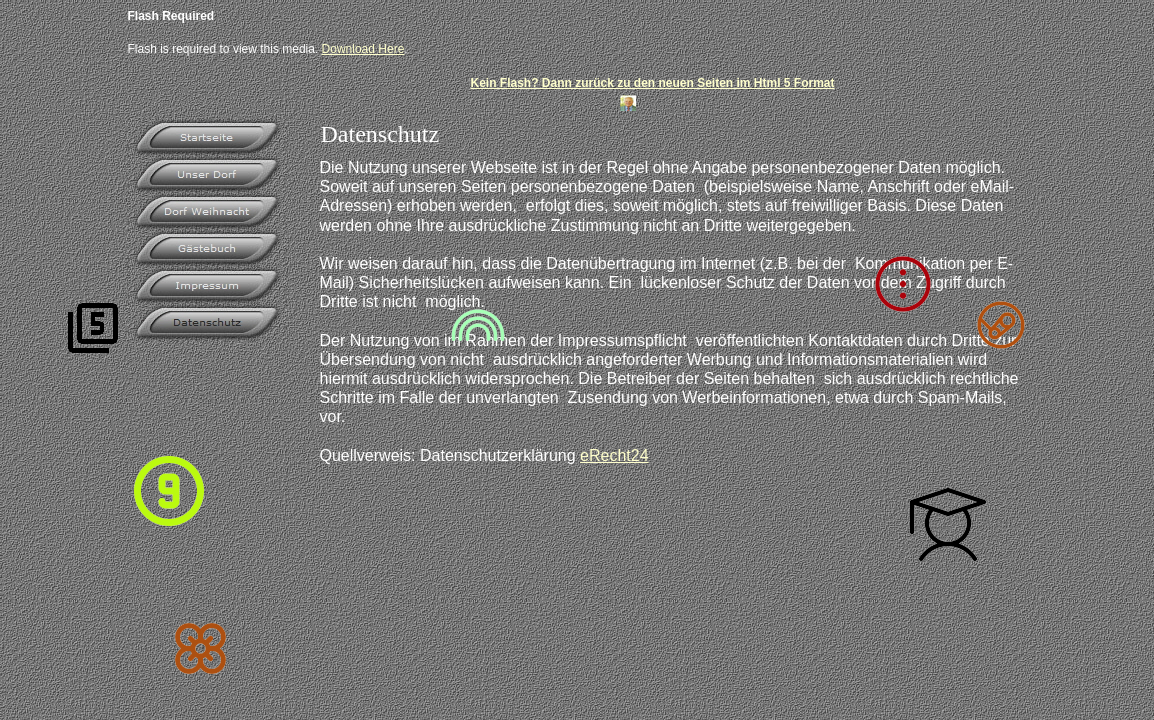  Describe the element at coordinates (169, 491) in the screenshot. I see `indicates item number 9 in a numbered list or sequence` at that location.